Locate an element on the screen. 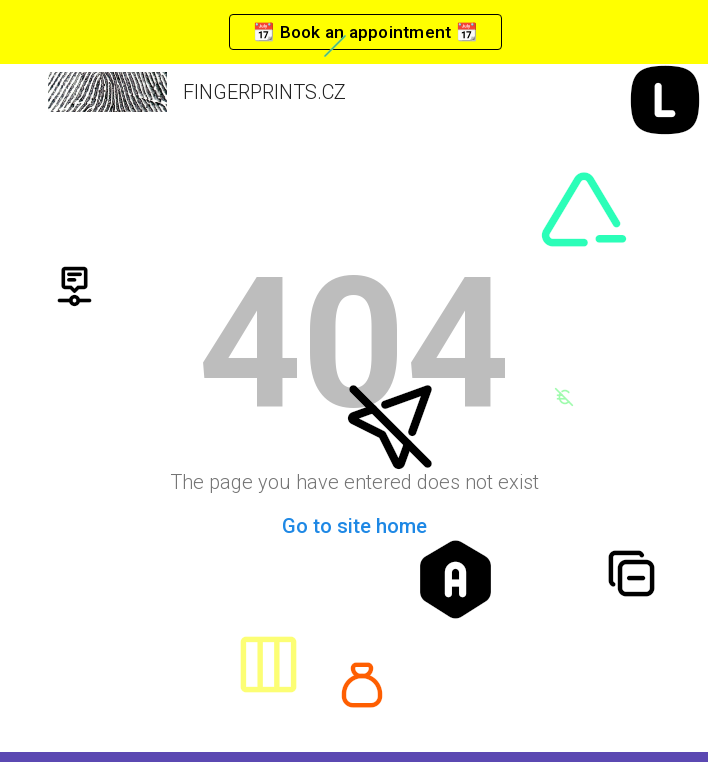 The width and height of the screenshot is (708, 762). switch to three-column layout is located at coordinates (268, 664).